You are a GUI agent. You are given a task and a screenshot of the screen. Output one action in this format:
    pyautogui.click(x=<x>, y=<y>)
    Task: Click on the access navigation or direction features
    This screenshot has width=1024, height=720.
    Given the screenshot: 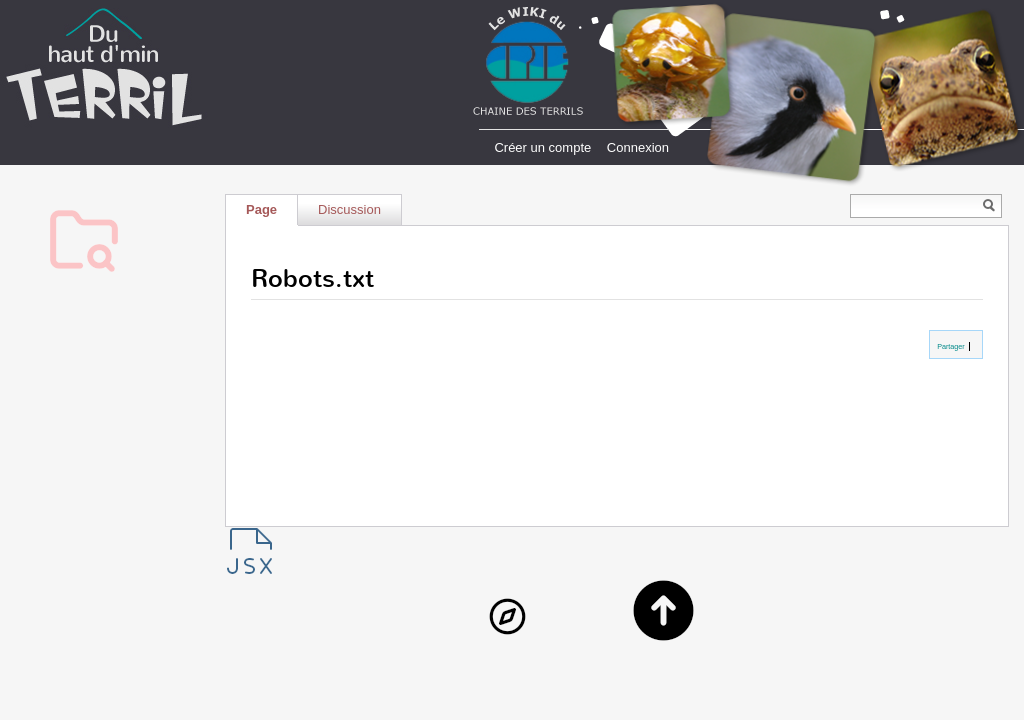 What is the action you would take?
    pyautogui.click(x=507, y=616)
    